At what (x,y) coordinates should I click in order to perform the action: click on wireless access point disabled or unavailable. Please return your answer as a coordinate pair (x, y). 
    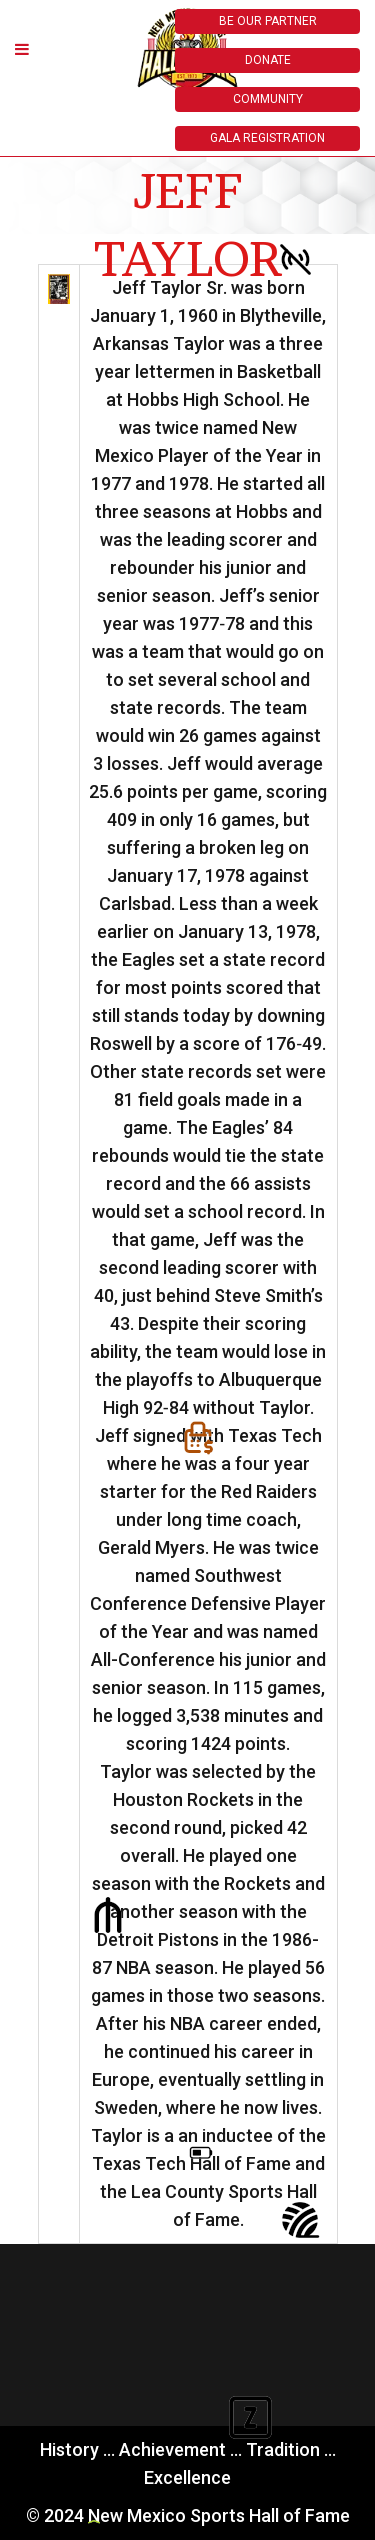
    Looking at the image, I should click on (295, 259).